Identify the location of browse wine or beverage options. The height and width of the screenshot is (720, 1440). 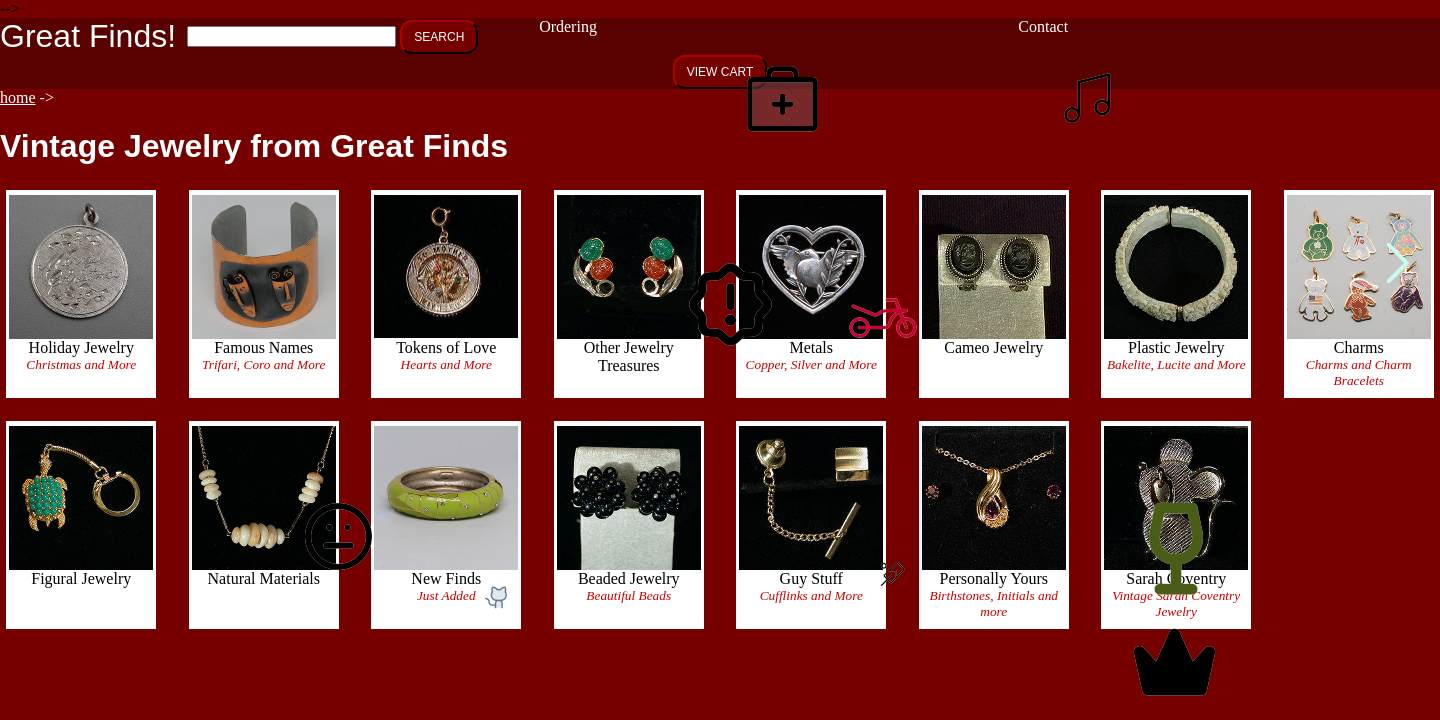
(1176, 546).